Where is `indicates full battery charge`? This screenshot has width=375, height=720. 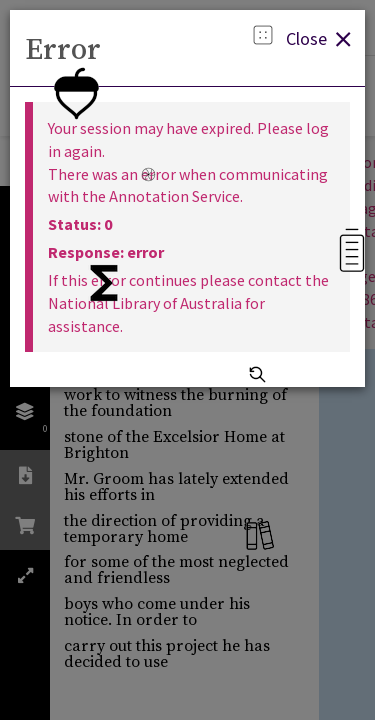
indicates full battery charge is located at coordinates (352, 251).